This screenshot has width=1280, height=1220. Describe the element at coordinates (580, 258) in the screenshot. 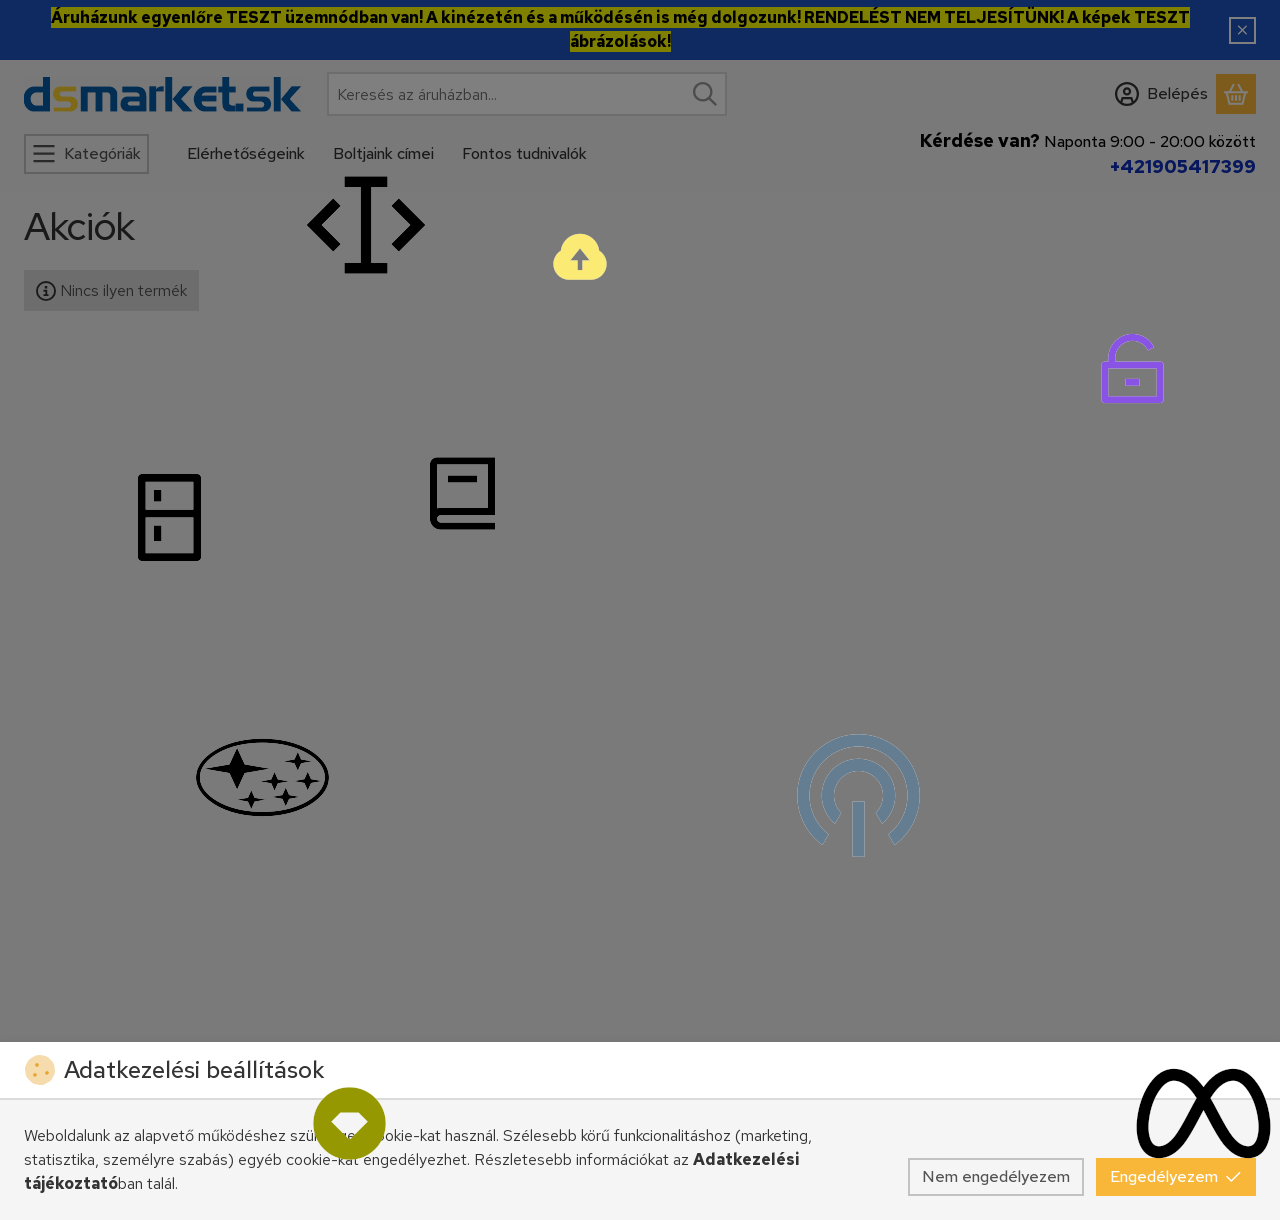

I see `upload file to cloud storage` at that location.